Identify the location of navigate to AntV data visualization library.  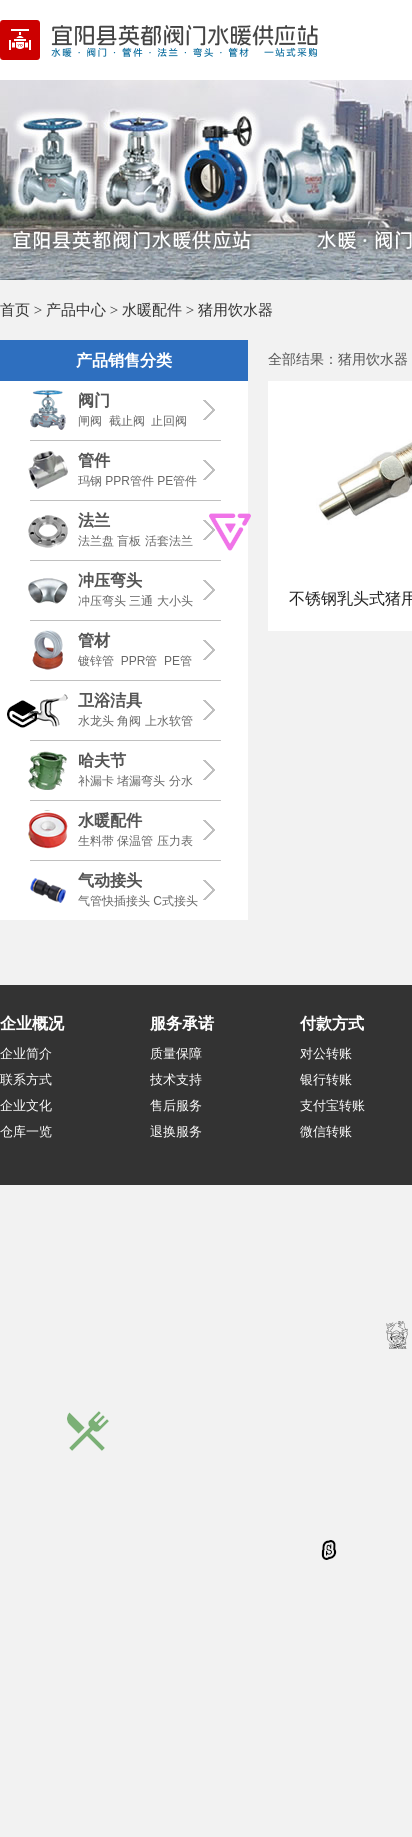
(230, 532).